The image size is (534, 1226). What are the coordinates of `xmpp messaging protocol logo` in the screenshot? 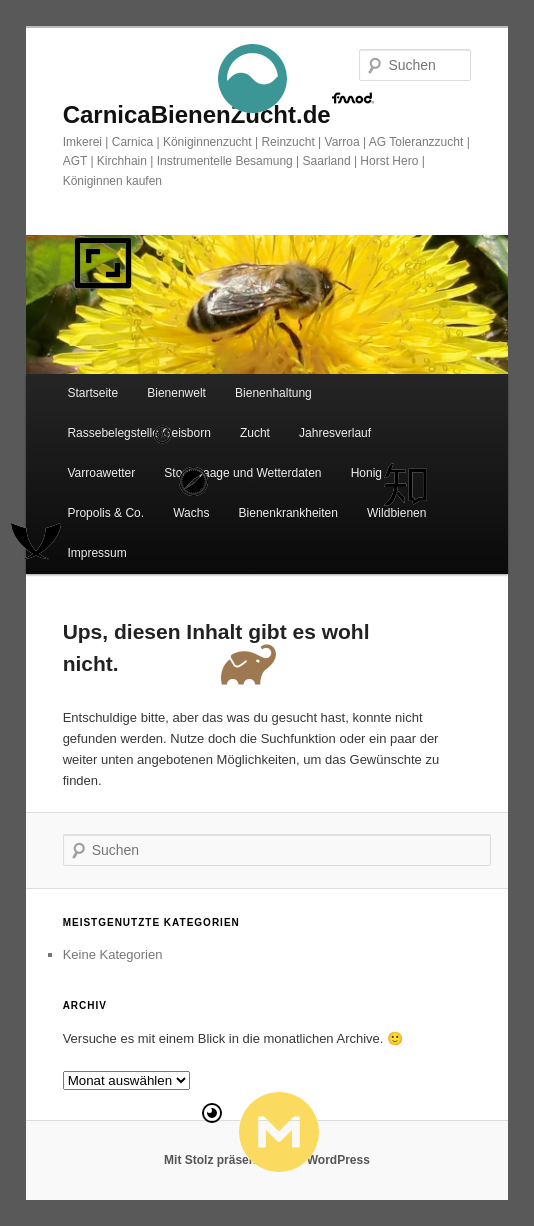 It's located at (36, 541).